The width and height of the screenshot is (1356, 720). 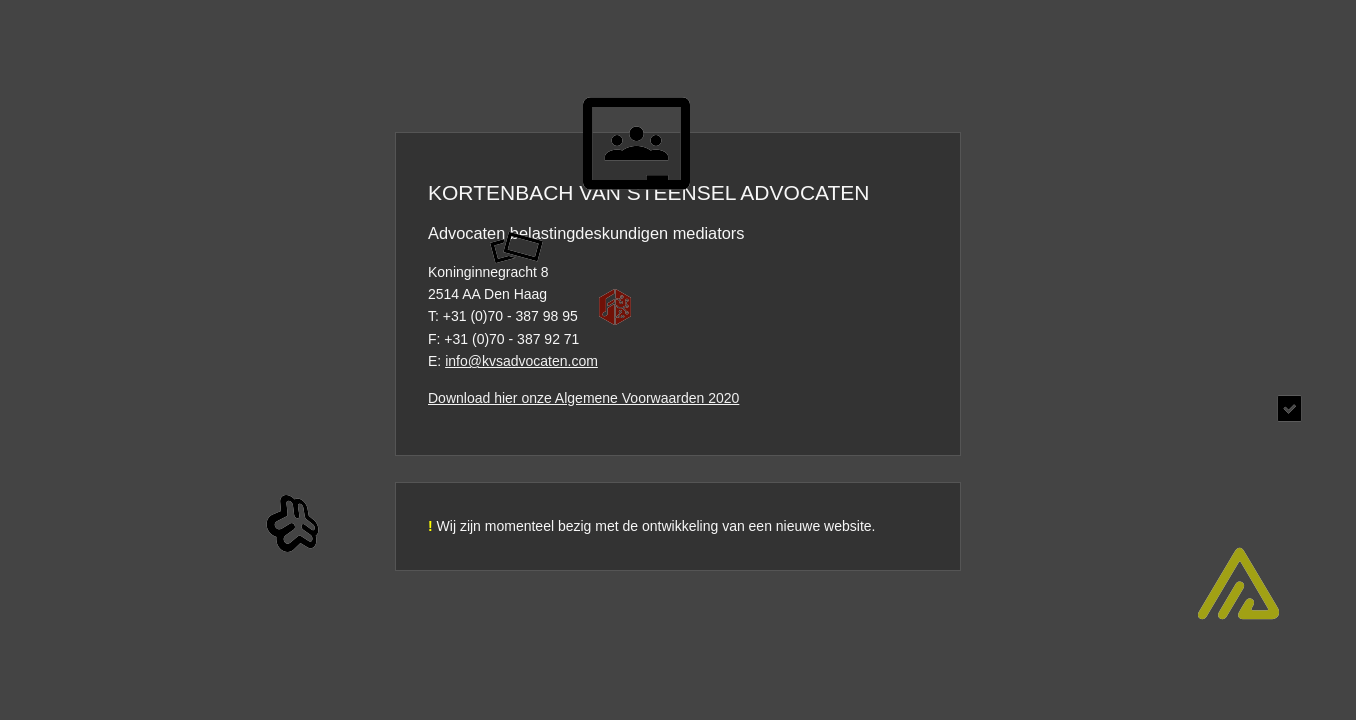 What do you see at coordinates (636, 143) in the screenshot?
I see `open Google Classroom app` at bounding box center [636, 143].